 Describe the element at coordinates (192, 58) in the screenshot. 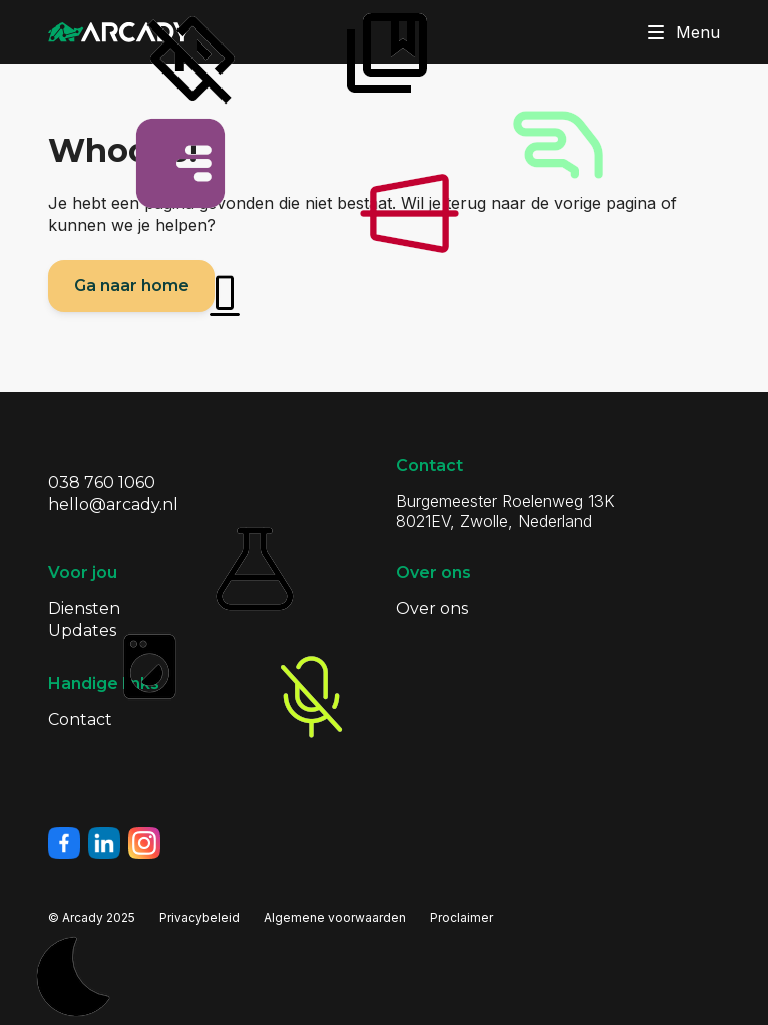

I see `disable navigation or directions` at that location.